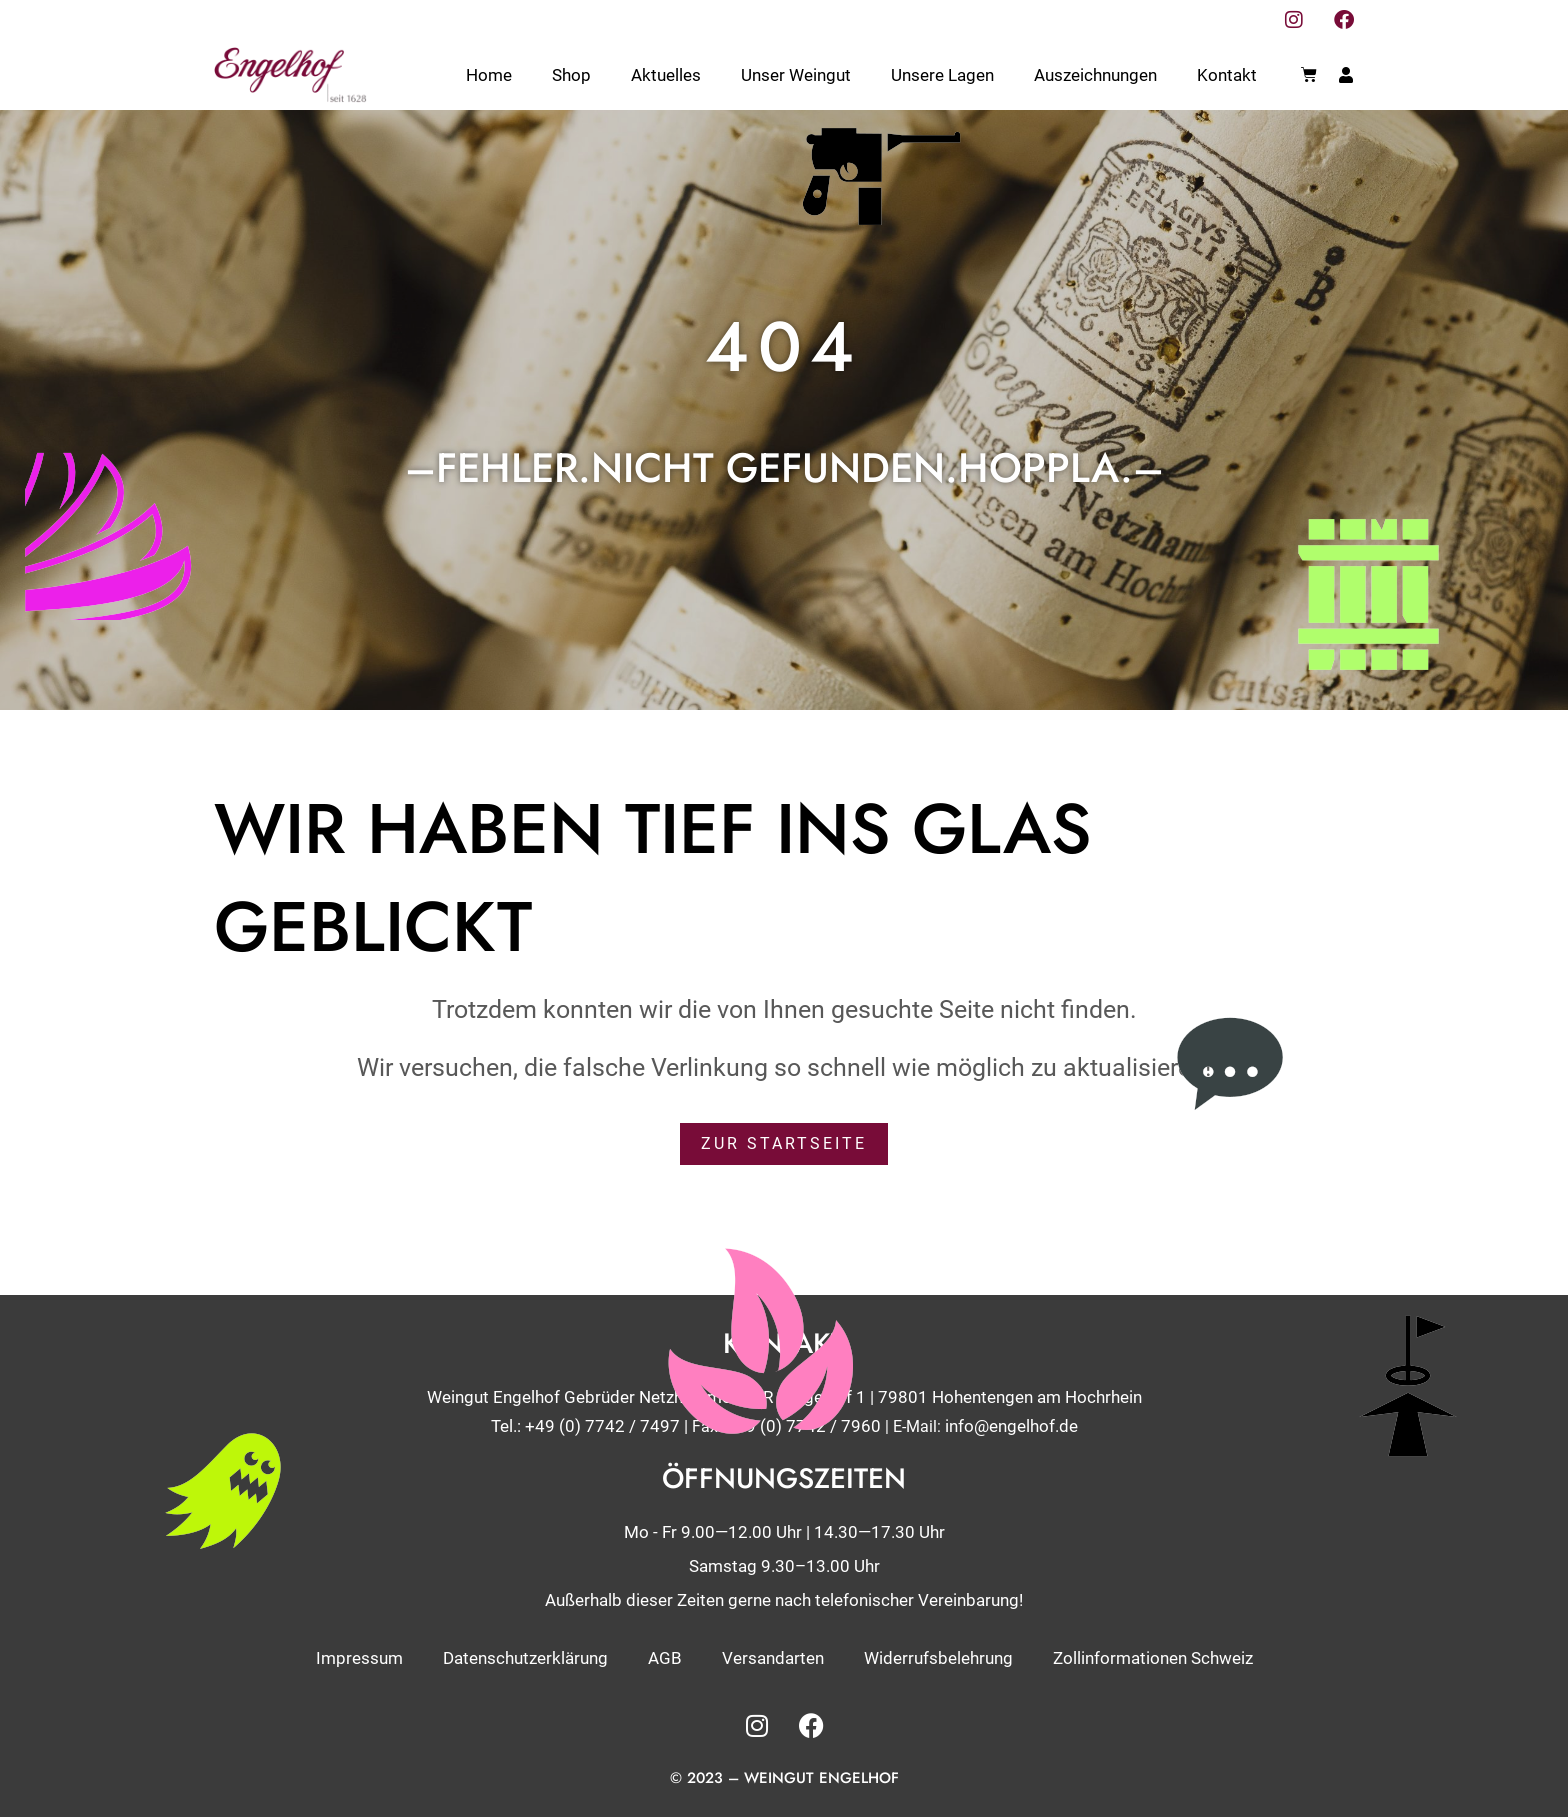 The width and height of the screenshot is (1568, 1817). Describe the element at coordinates (762, 1341) in the screenshot. I see `indicates eco-friendly or organic option` at that location.